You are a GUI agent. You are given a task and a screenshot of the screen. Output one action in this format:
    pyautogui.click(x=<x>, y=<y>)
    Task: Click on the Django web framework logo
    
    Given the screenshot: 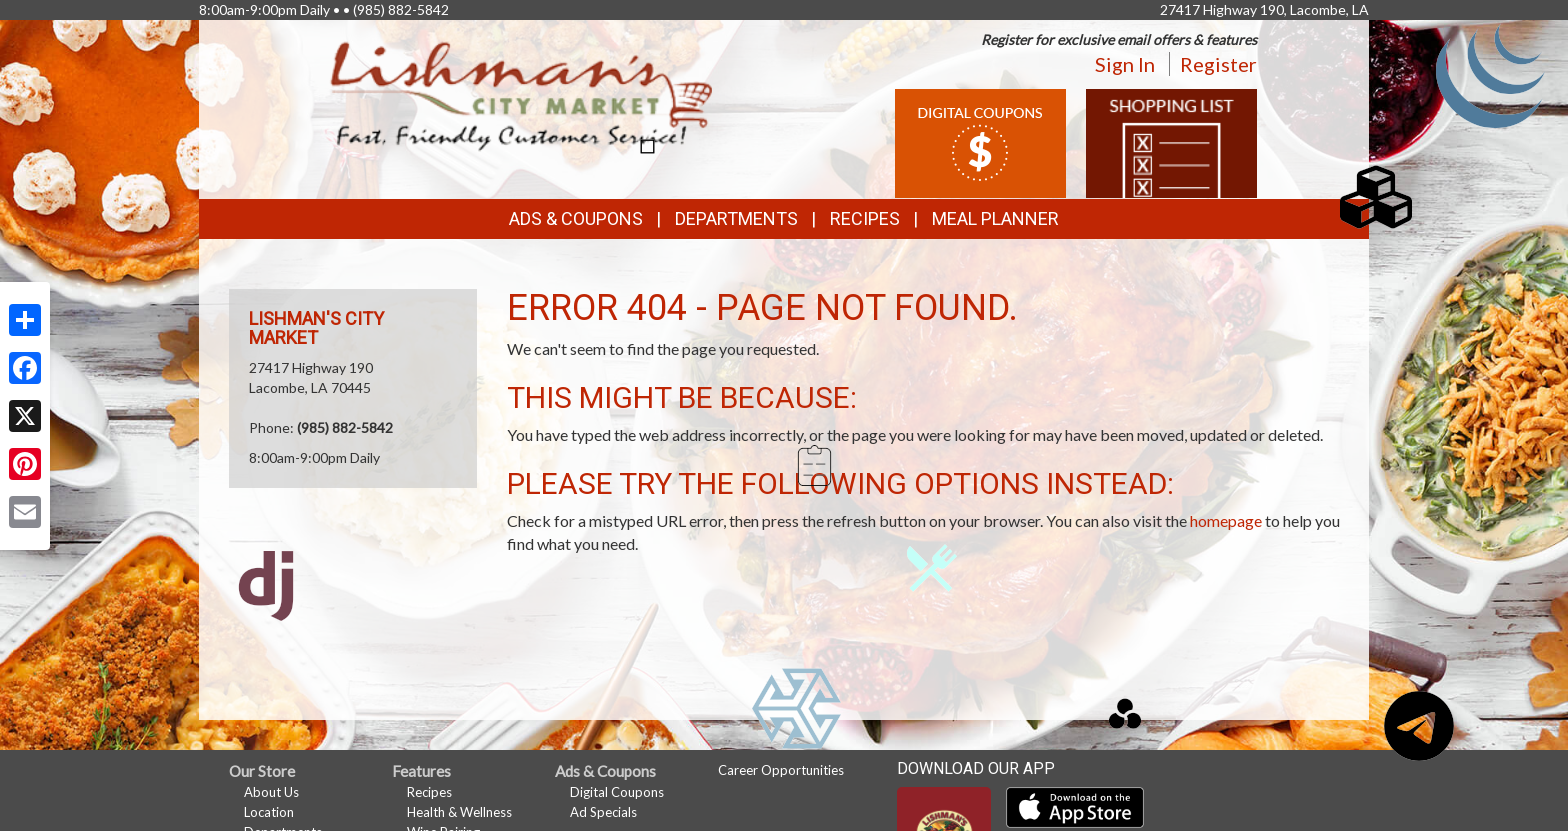 What is the action you would take?
    pyautogui.click(x=266, y=586)
    